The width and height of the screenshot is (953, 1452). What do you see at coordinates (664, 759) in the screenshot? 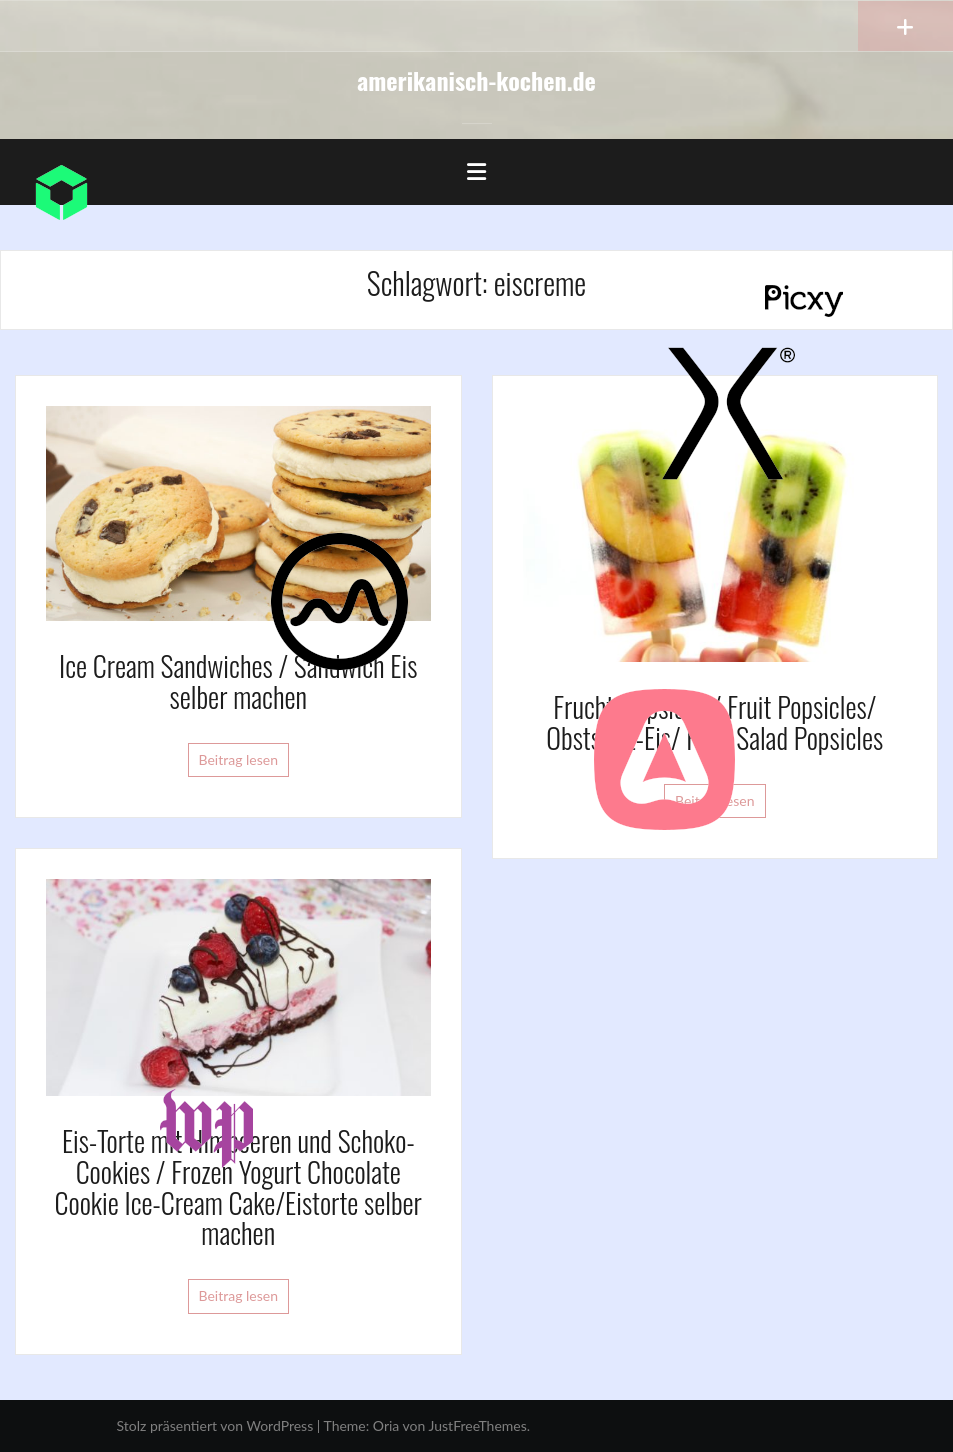
I see `AdonisJS framework logo` at bounding box center [664, 759].